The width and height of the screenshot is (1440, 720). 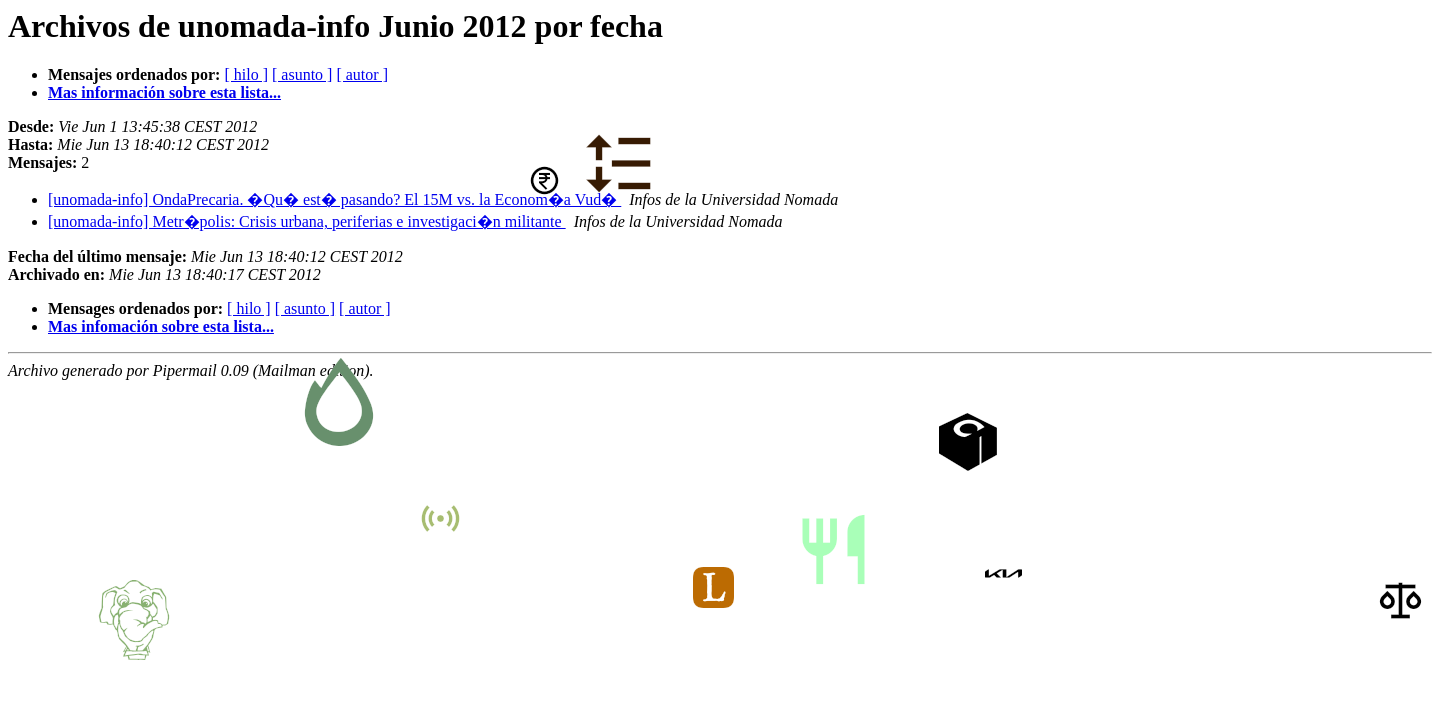 I want to click on adjust line height or text spacing, so click(x=621, y=163).